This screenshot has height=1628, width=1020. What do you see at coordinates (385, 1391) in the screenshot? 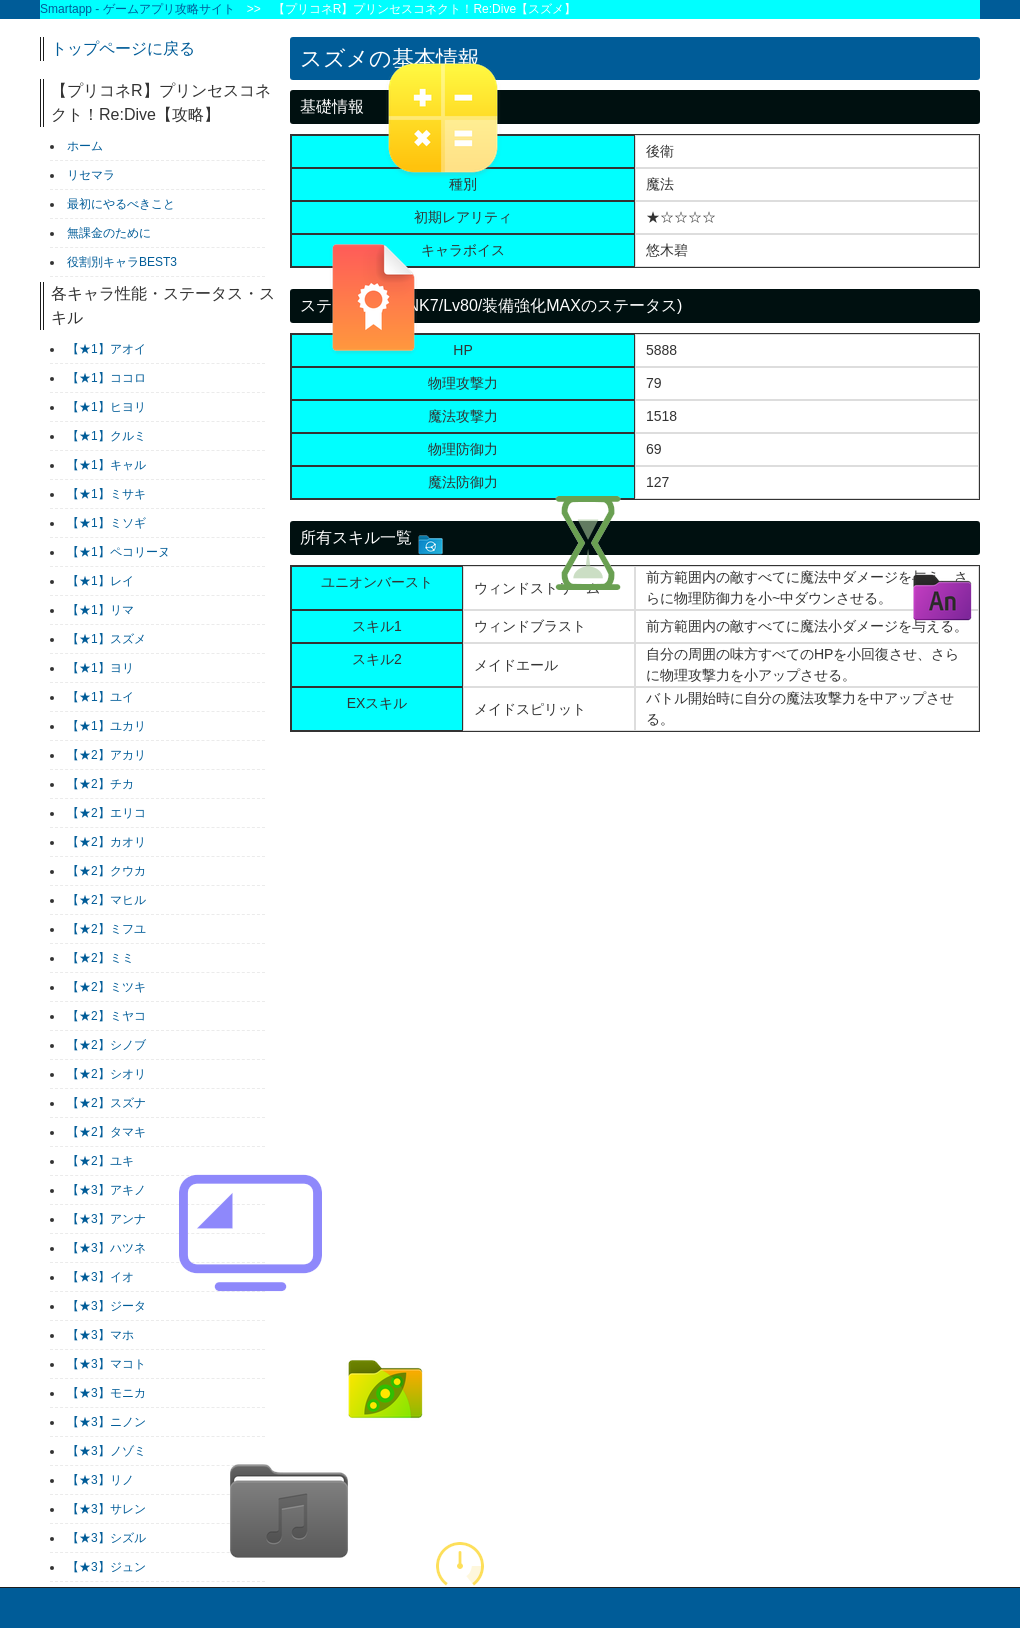
I see `open peazip compressed files folder` at bounding box center [385, 1391].